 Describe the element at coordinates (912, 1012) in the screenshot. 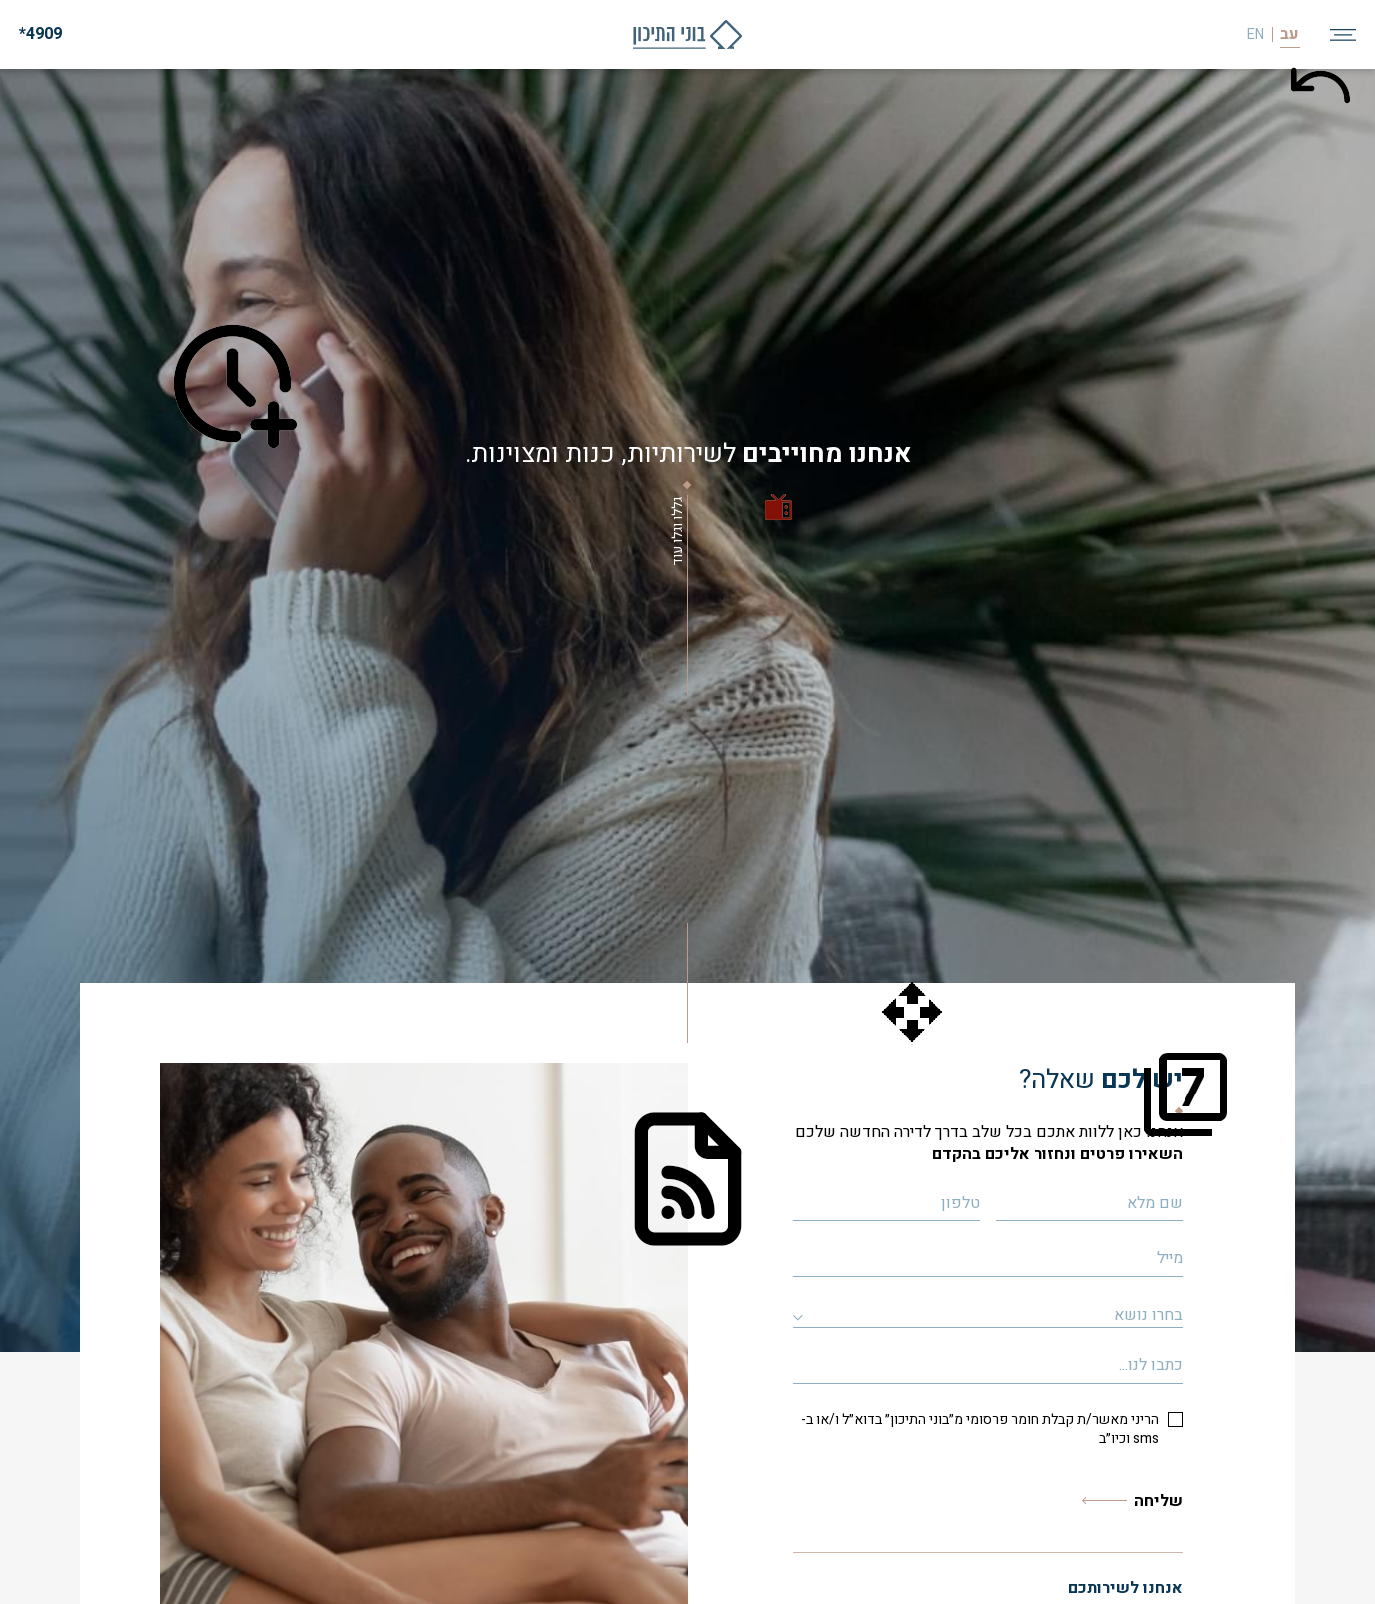

I see `move or drag this element freely` at that location.